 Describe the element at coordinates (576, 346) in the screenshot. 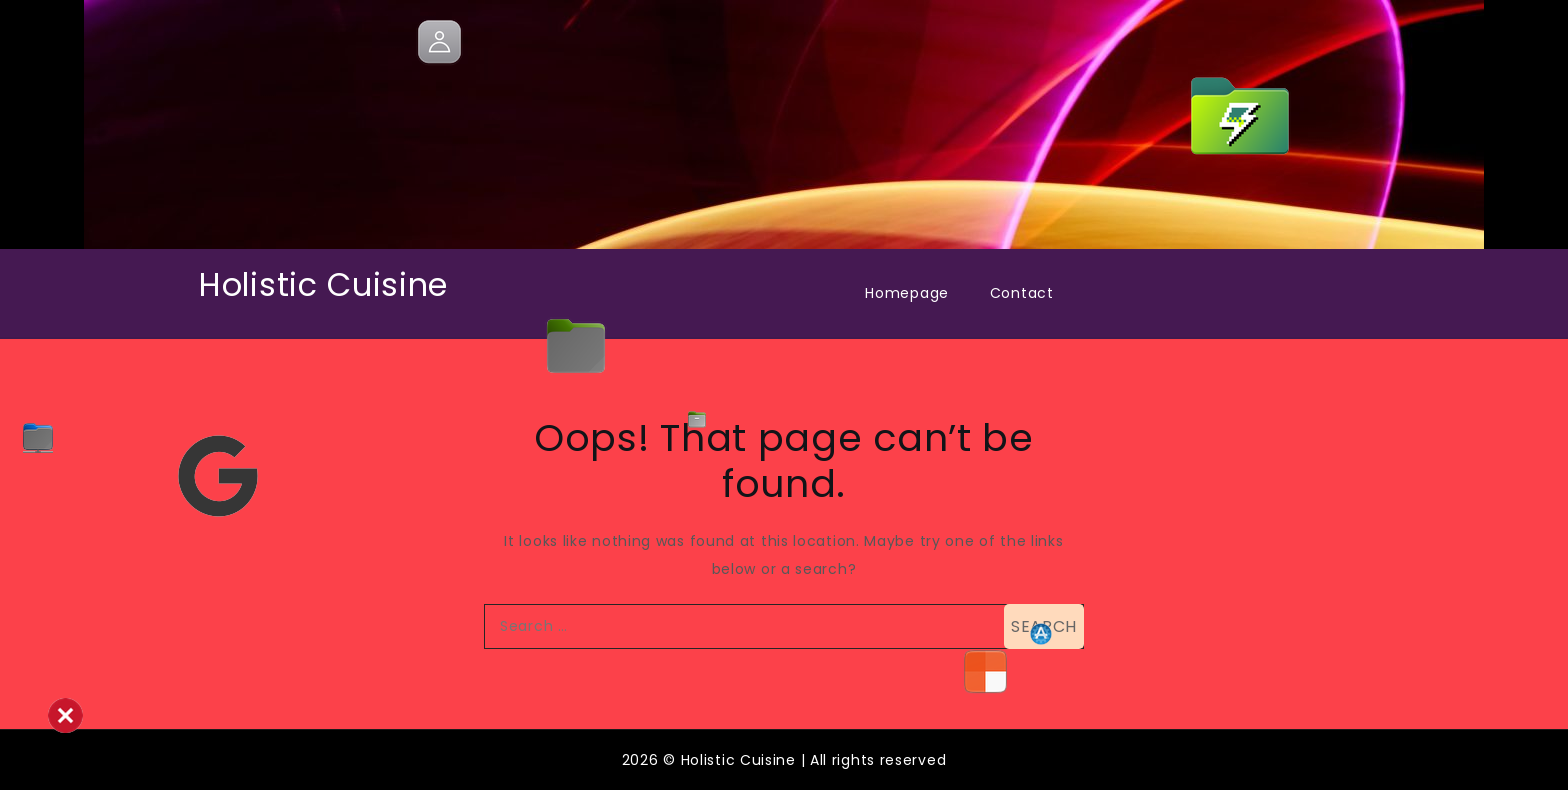

I see `open a folder to view its contents` at that location.